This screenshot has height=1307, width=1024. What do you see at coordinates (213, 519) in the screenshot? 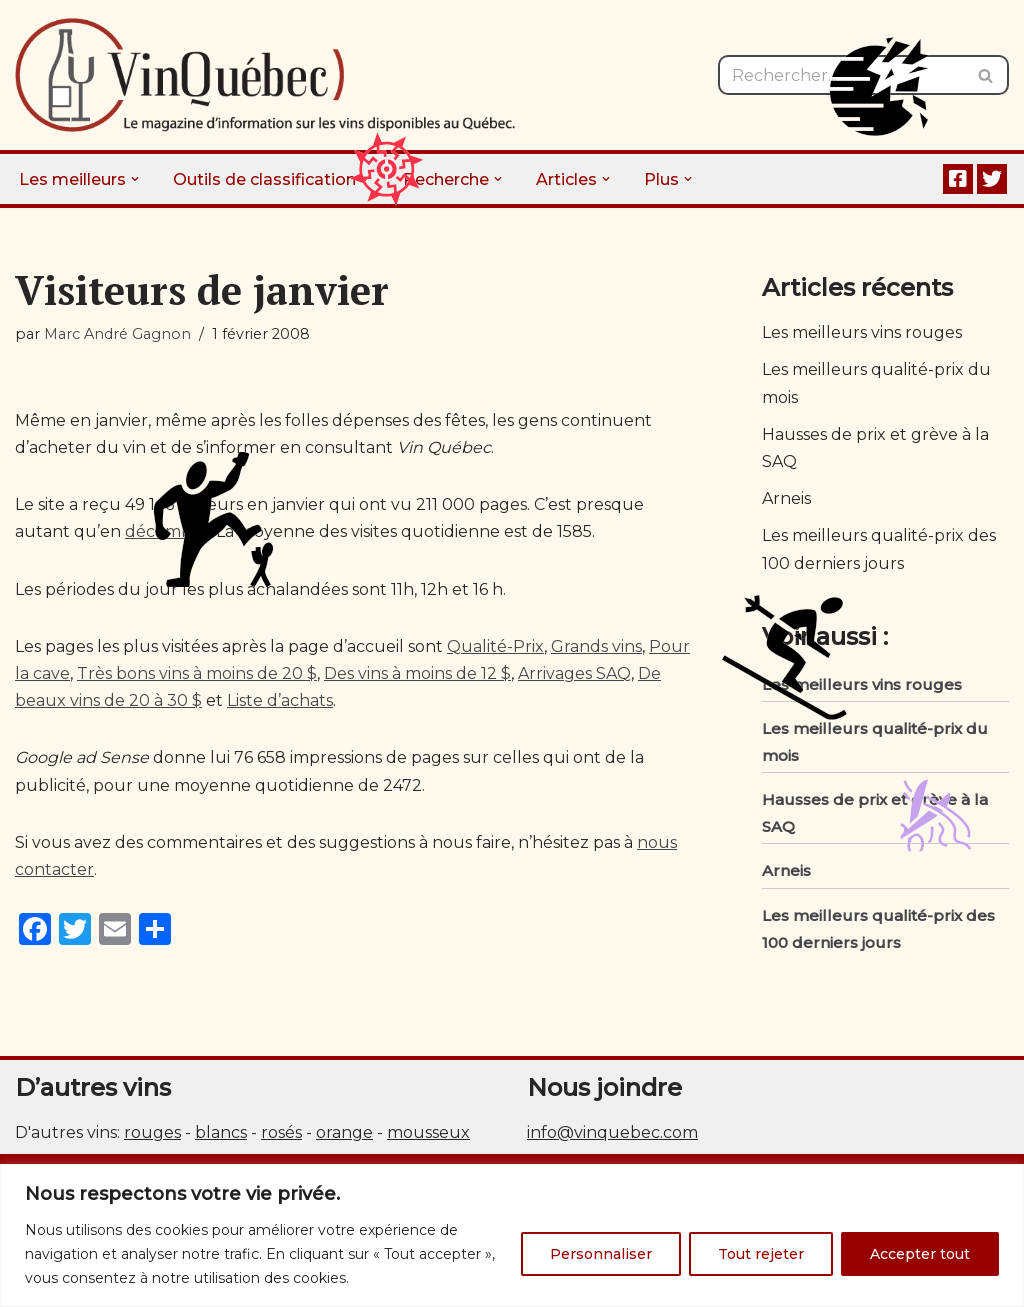
I see `select giant character class or race` at bounding box center [213, 519].